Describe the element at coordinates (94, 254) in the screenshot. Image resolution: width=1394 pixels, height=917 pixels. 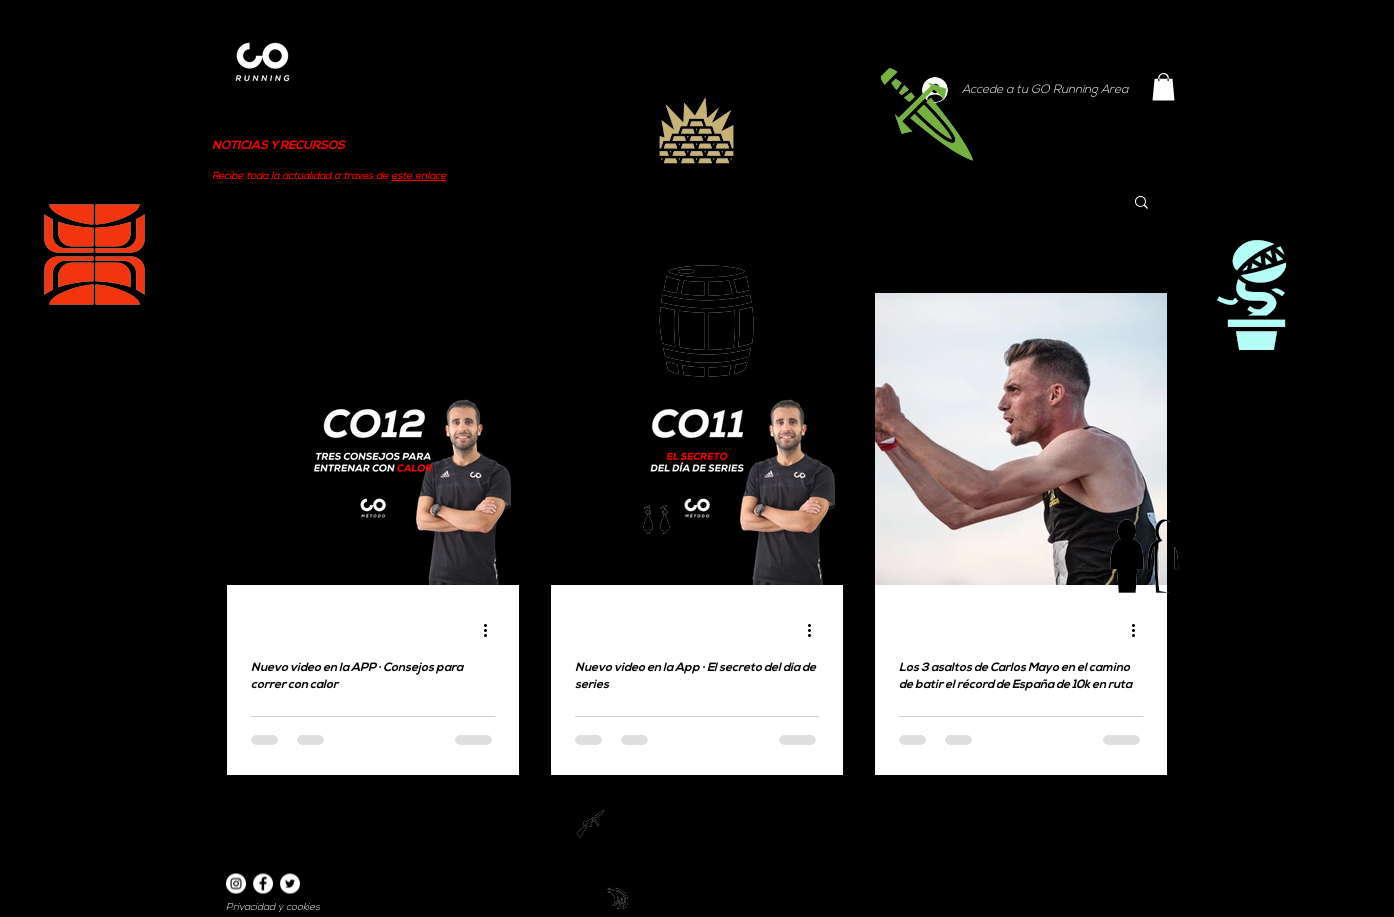
I see `decorative abstract game element or badge` at that location.